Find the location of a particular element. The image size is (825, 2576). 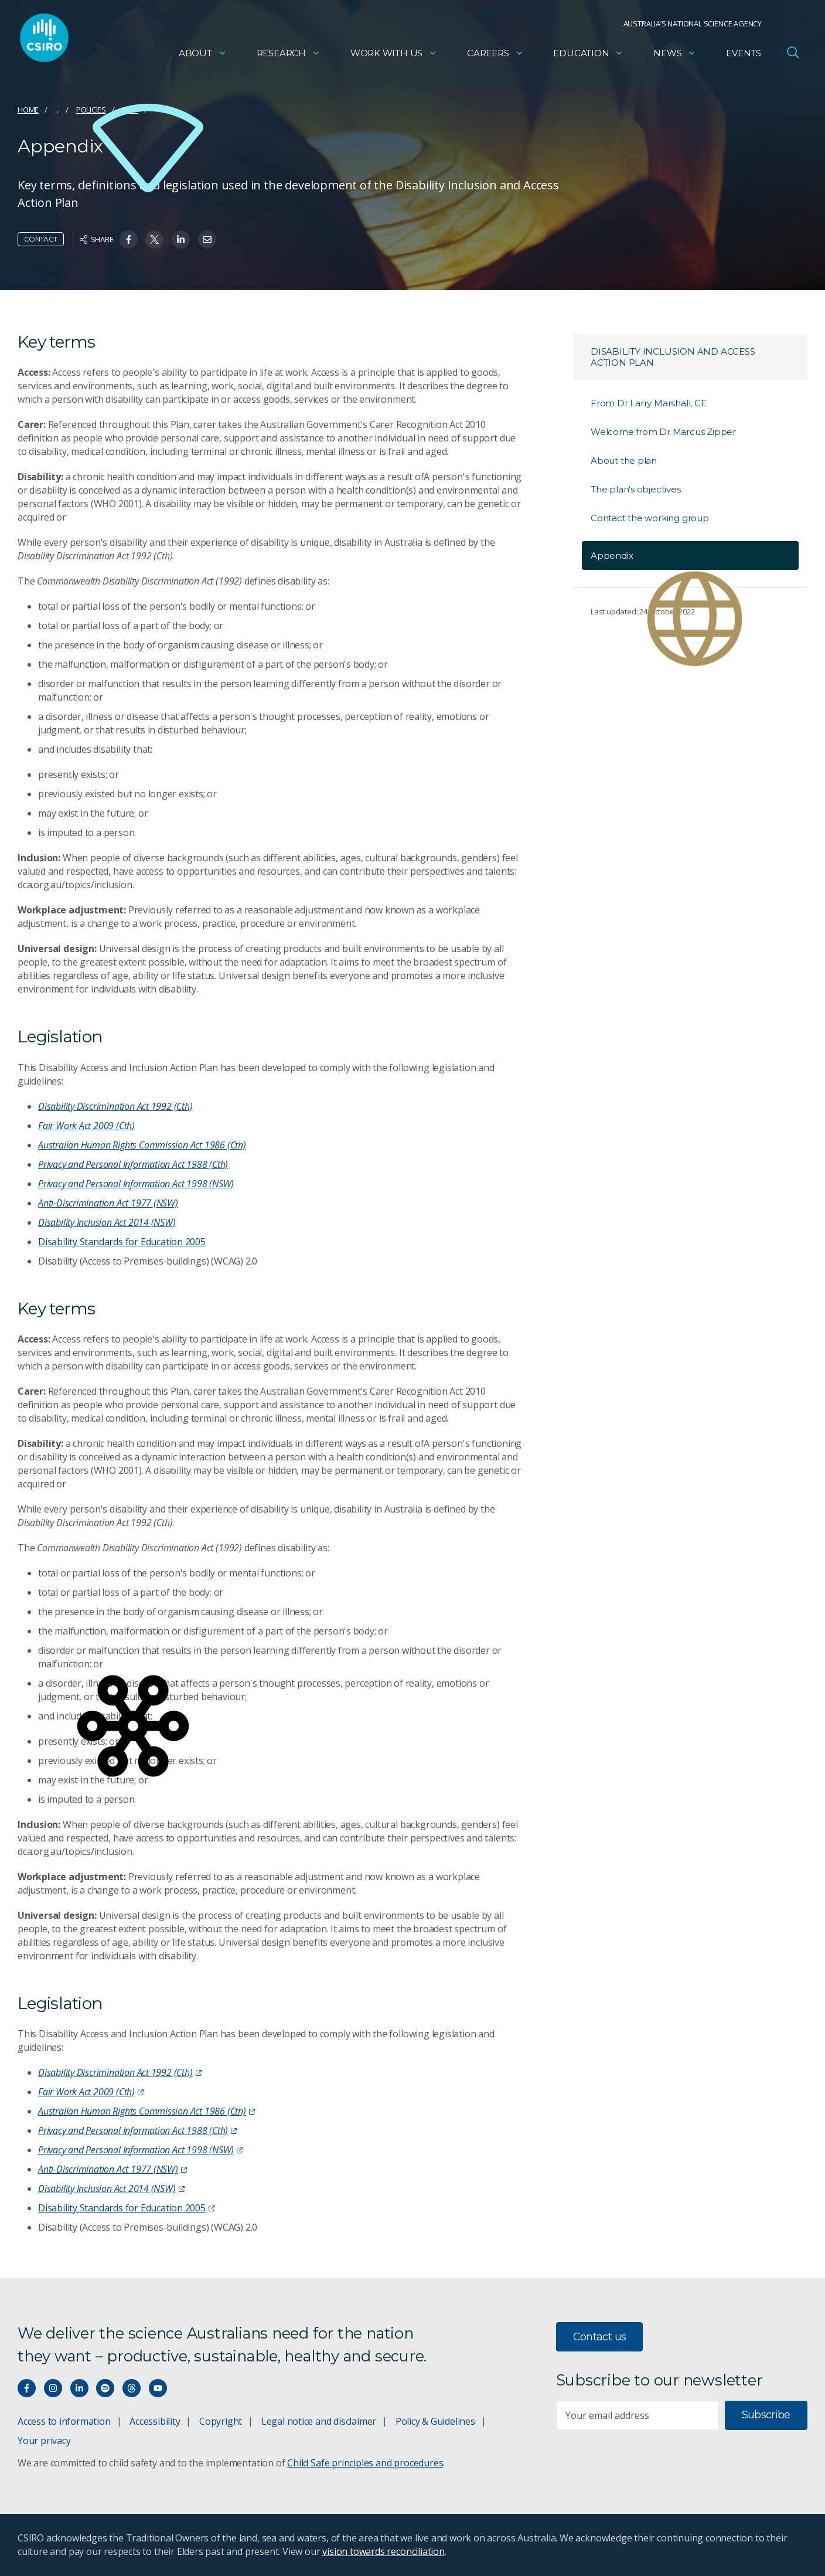

no wifi connection available is located at coordinates (148, 148).